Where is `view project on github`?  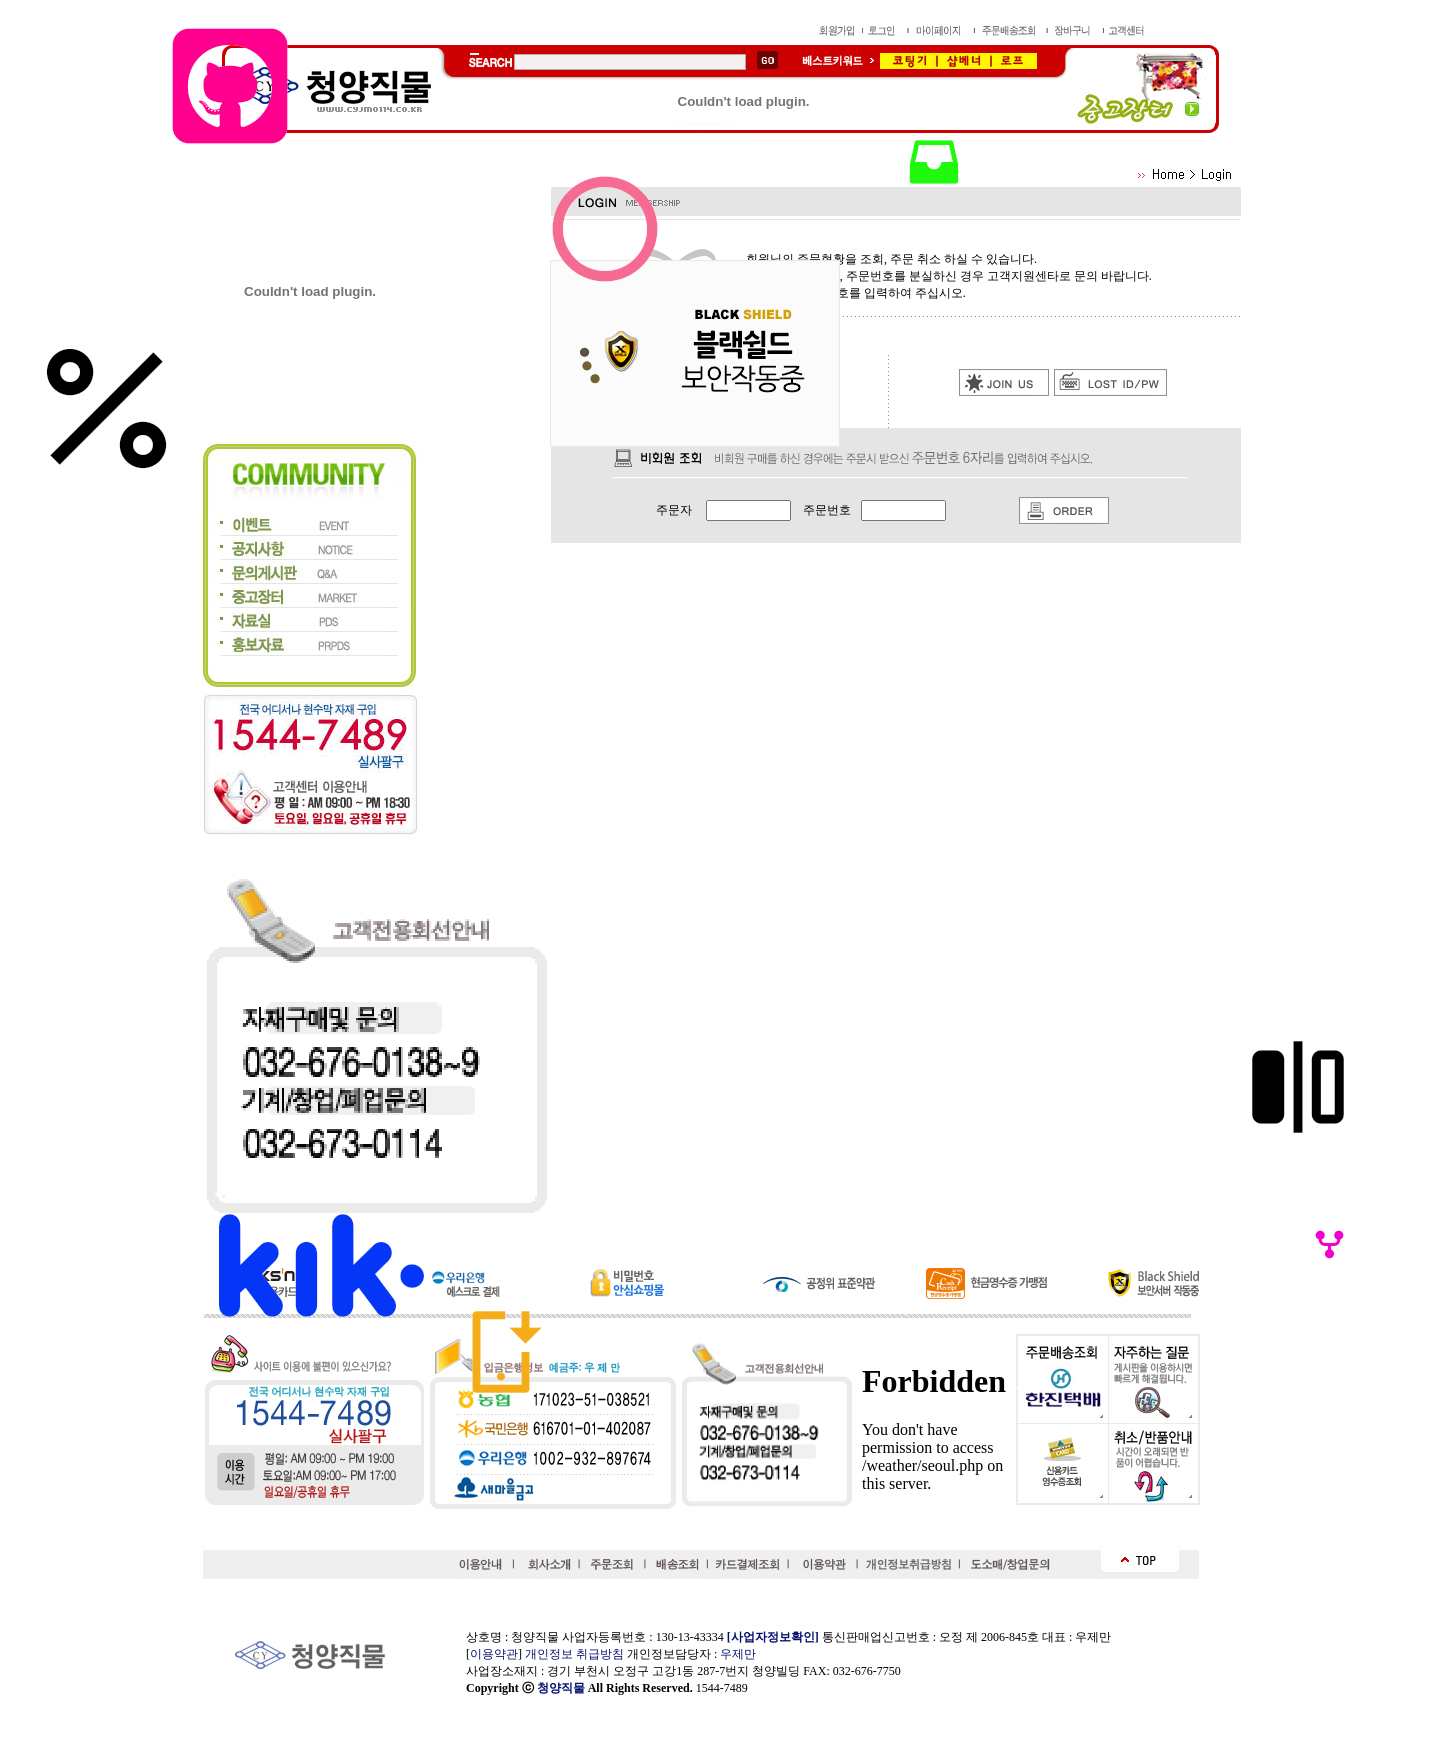
view project on github is located at coordinates (230, 86).